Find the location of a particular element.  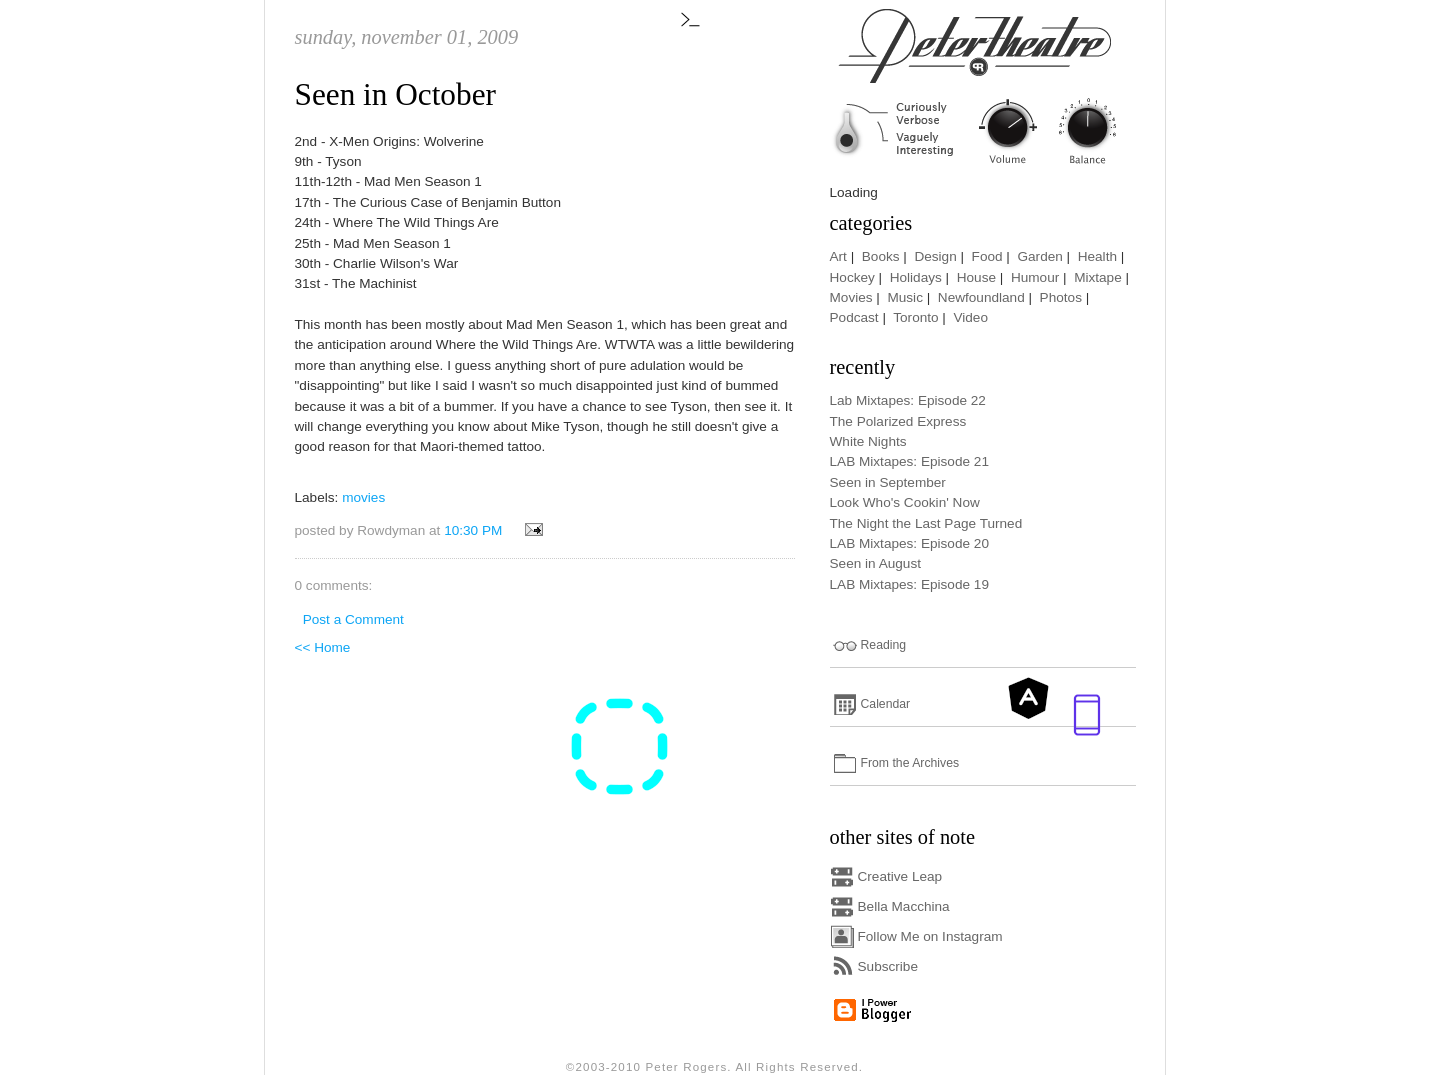

indicates an Angular framework project or application is located at coordinates (1028, 697).